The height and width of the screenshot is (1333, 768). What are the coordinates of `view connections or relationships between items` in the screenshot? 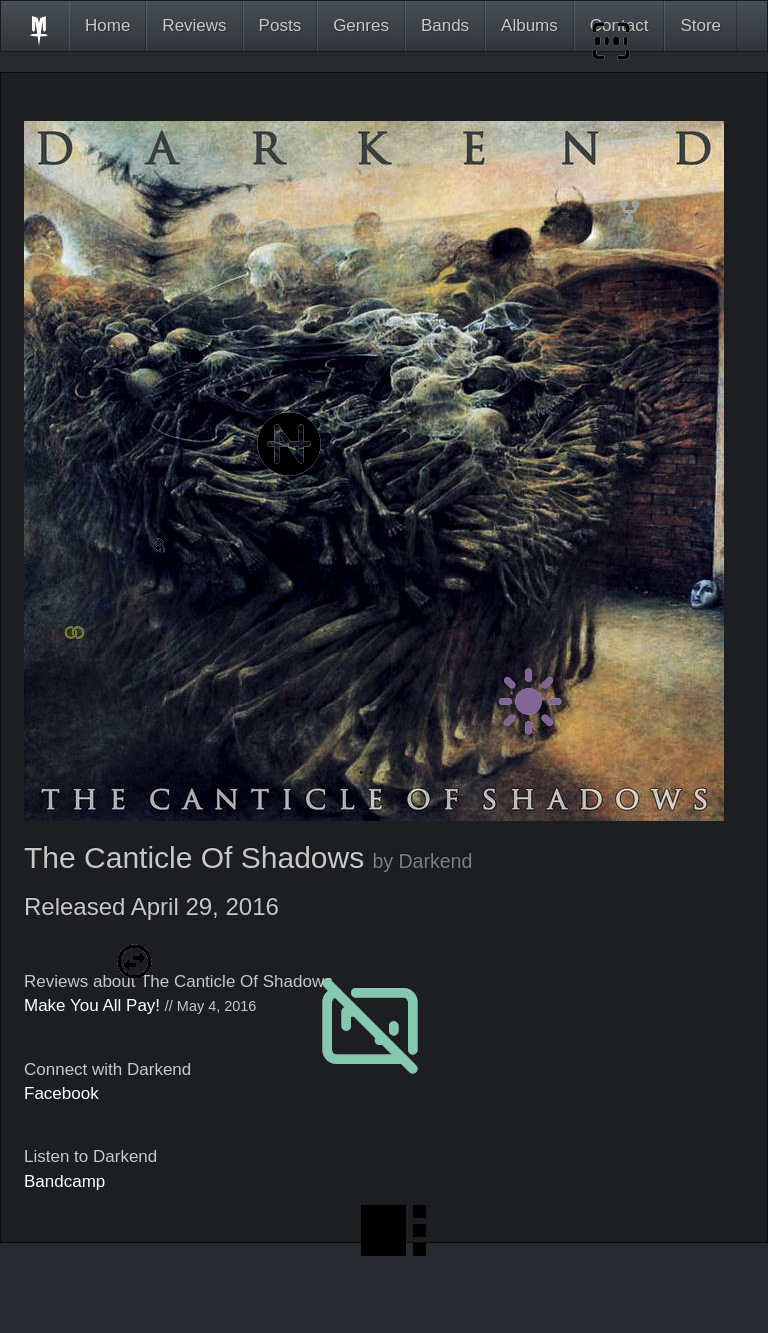 It's located at (74, 632).